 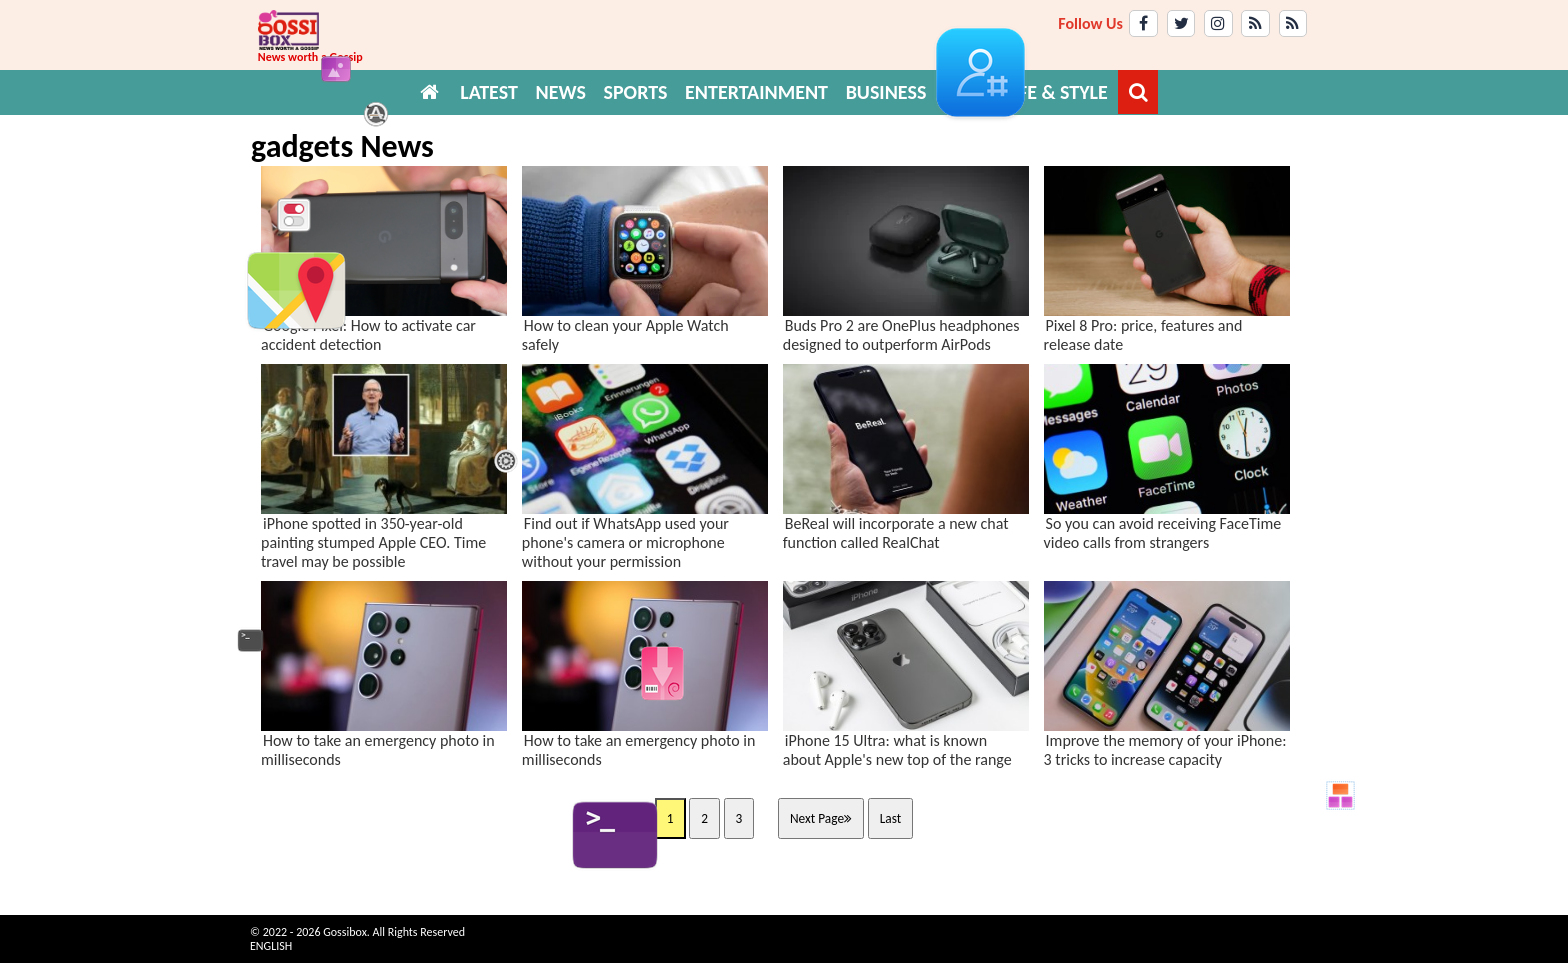 I want to click on open the bash terminal application, so click(x=250, y=640).